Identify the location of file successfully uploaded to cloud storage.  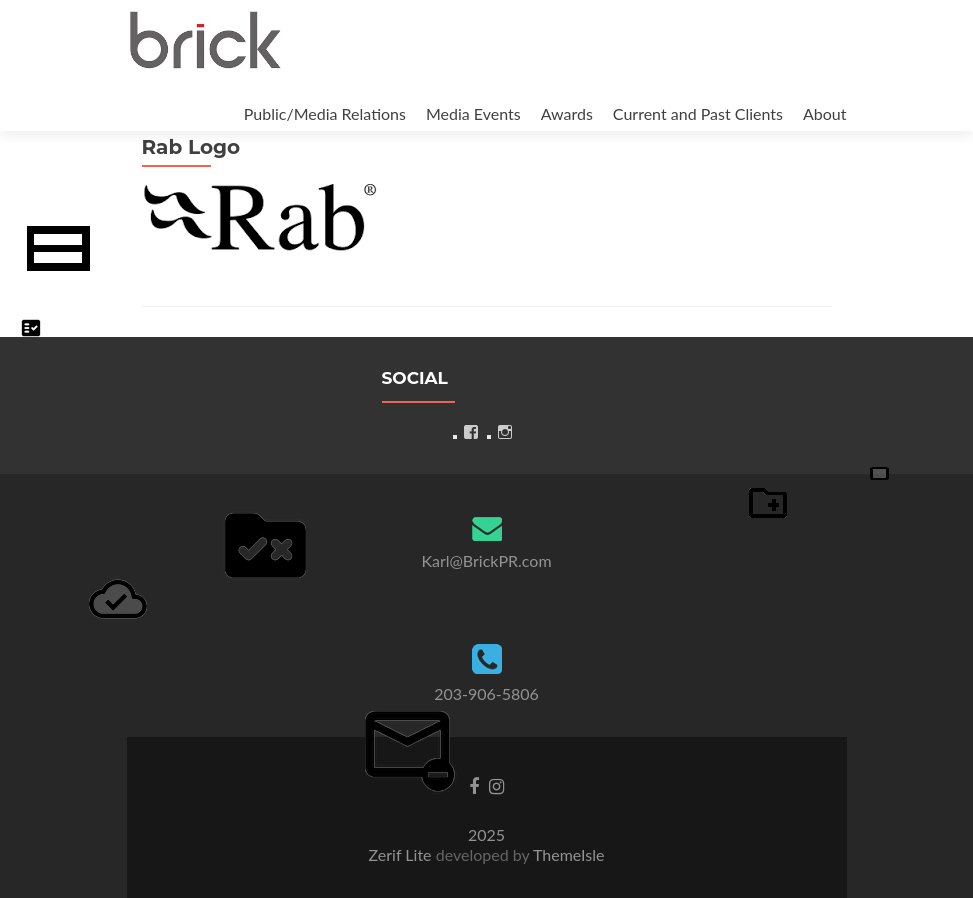
(118, 599).